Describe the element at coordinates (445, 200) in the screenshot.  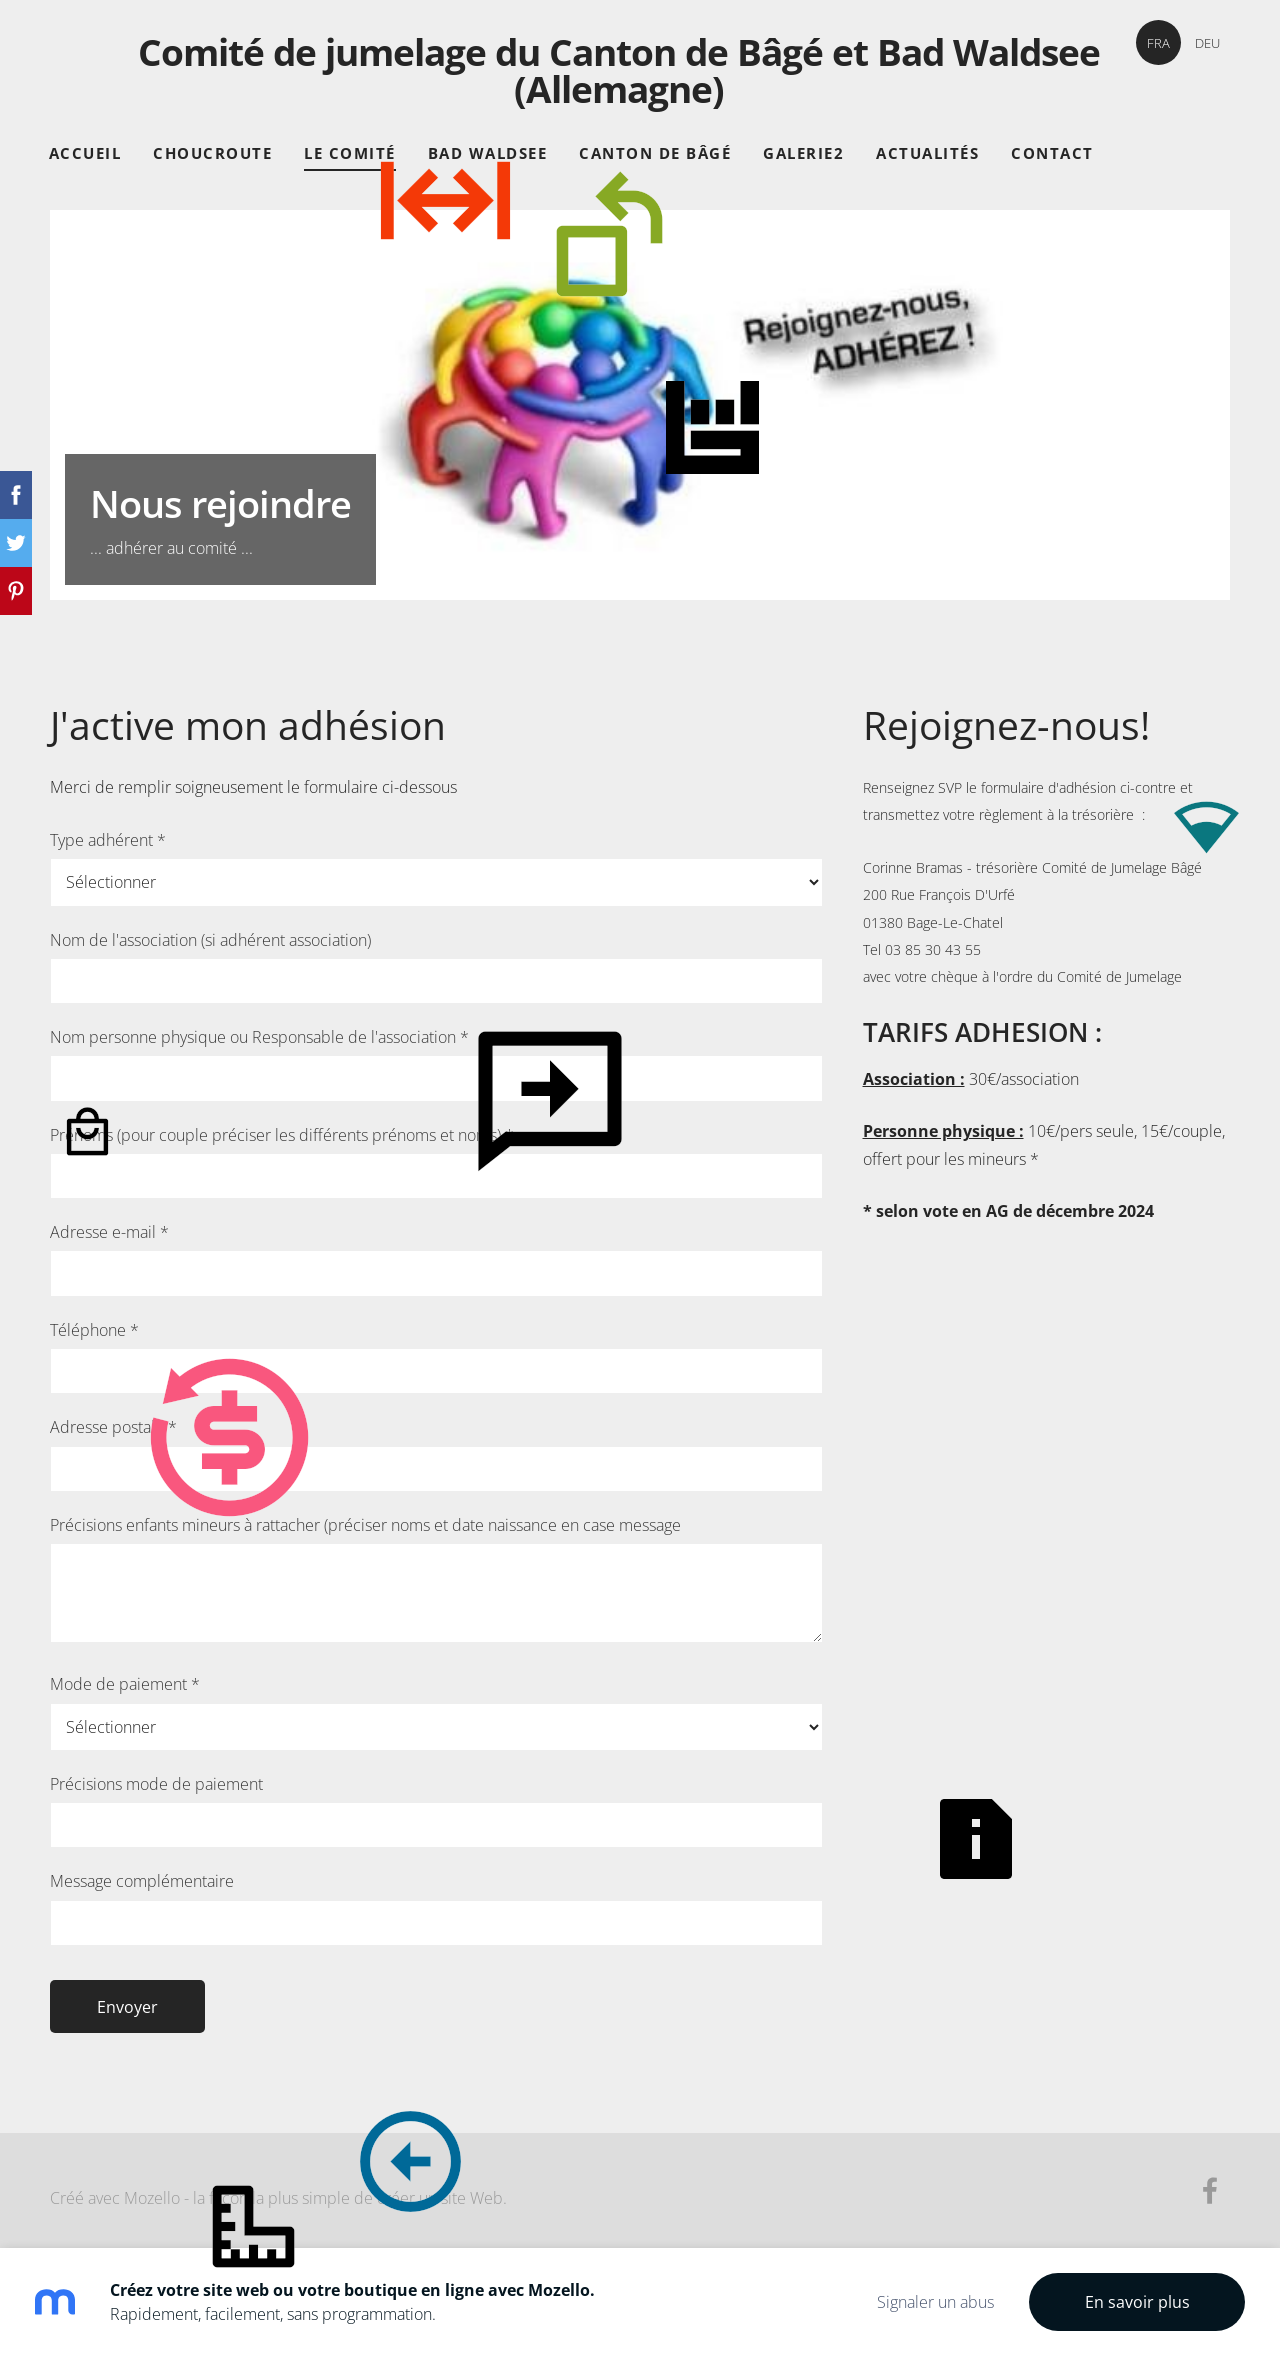
I see `expand content to full width` at that location.